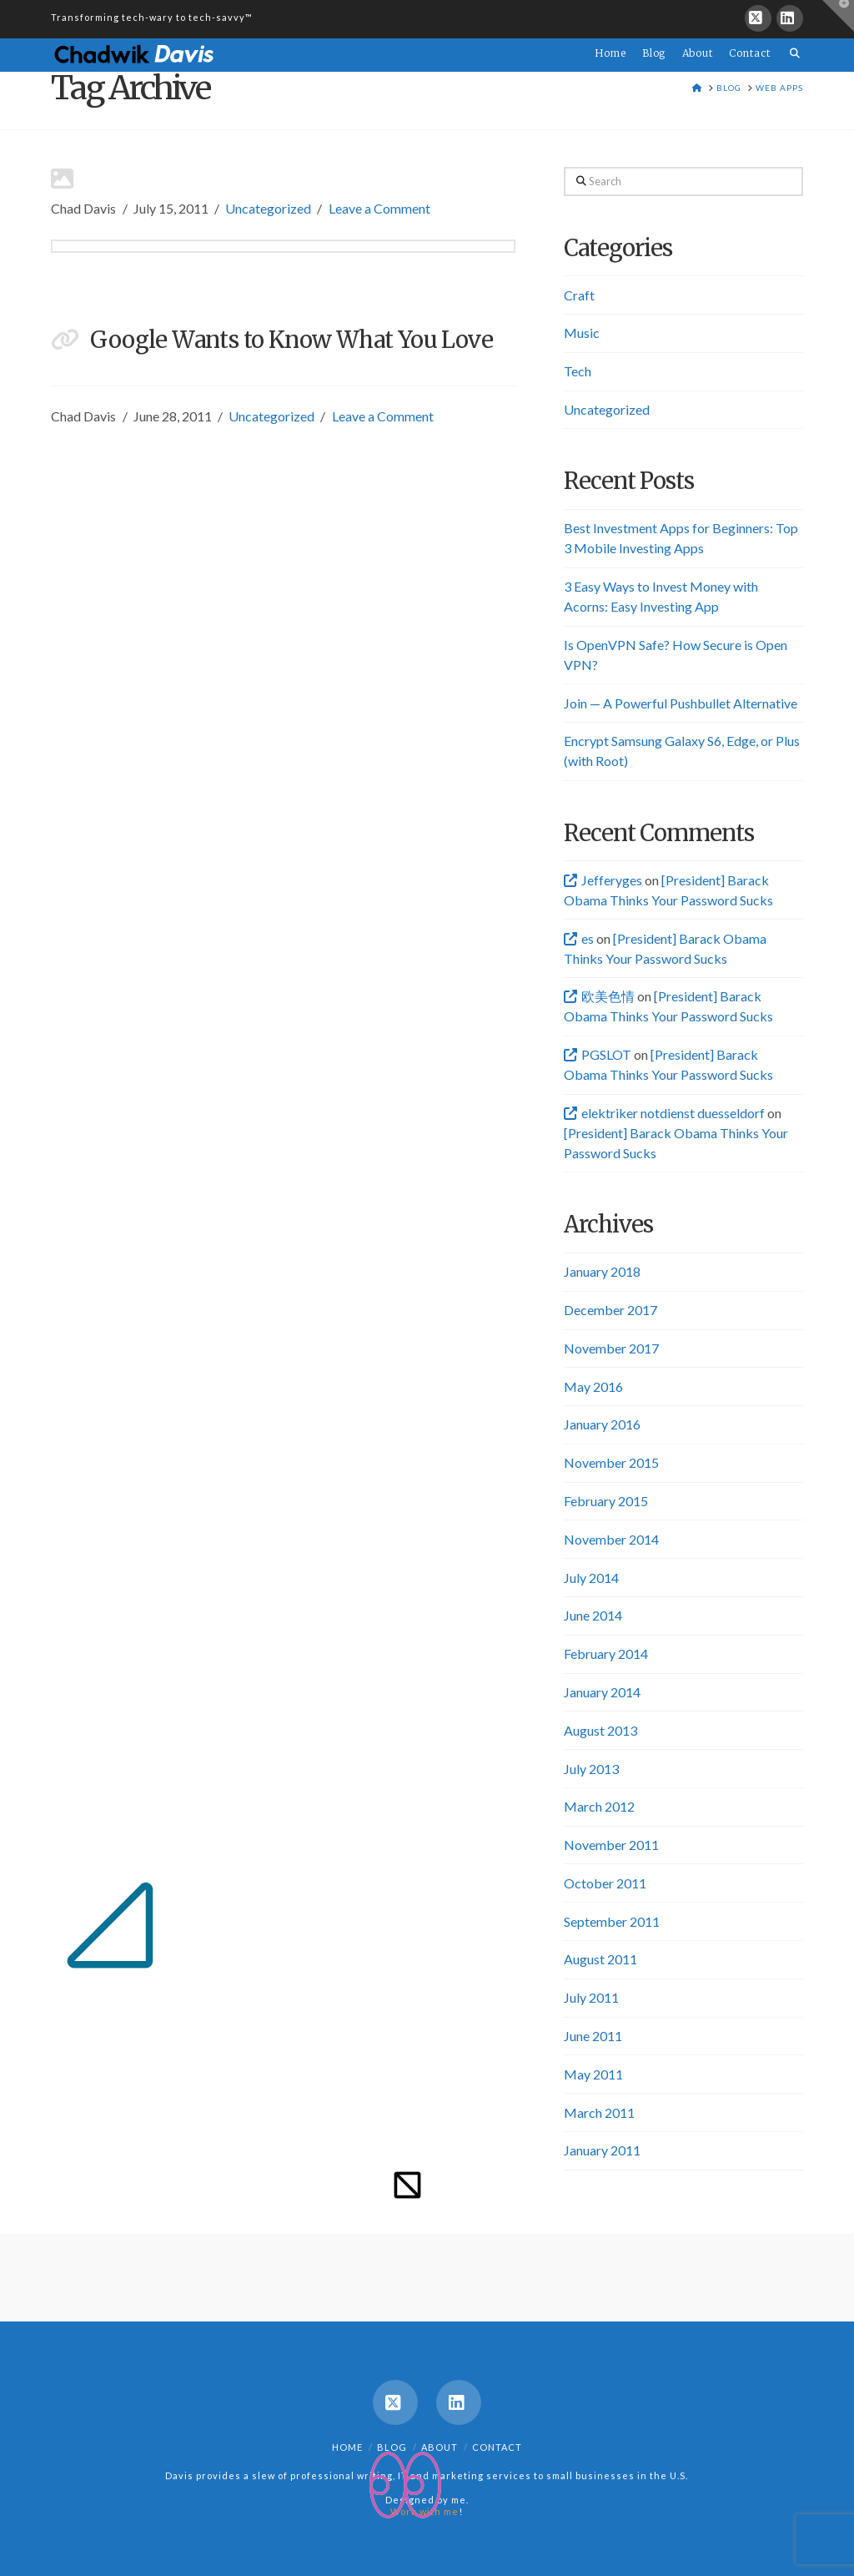 The width and height of the screenshot is (854, 2576). I want to click on view who has seen your content, so click(405, 2485).